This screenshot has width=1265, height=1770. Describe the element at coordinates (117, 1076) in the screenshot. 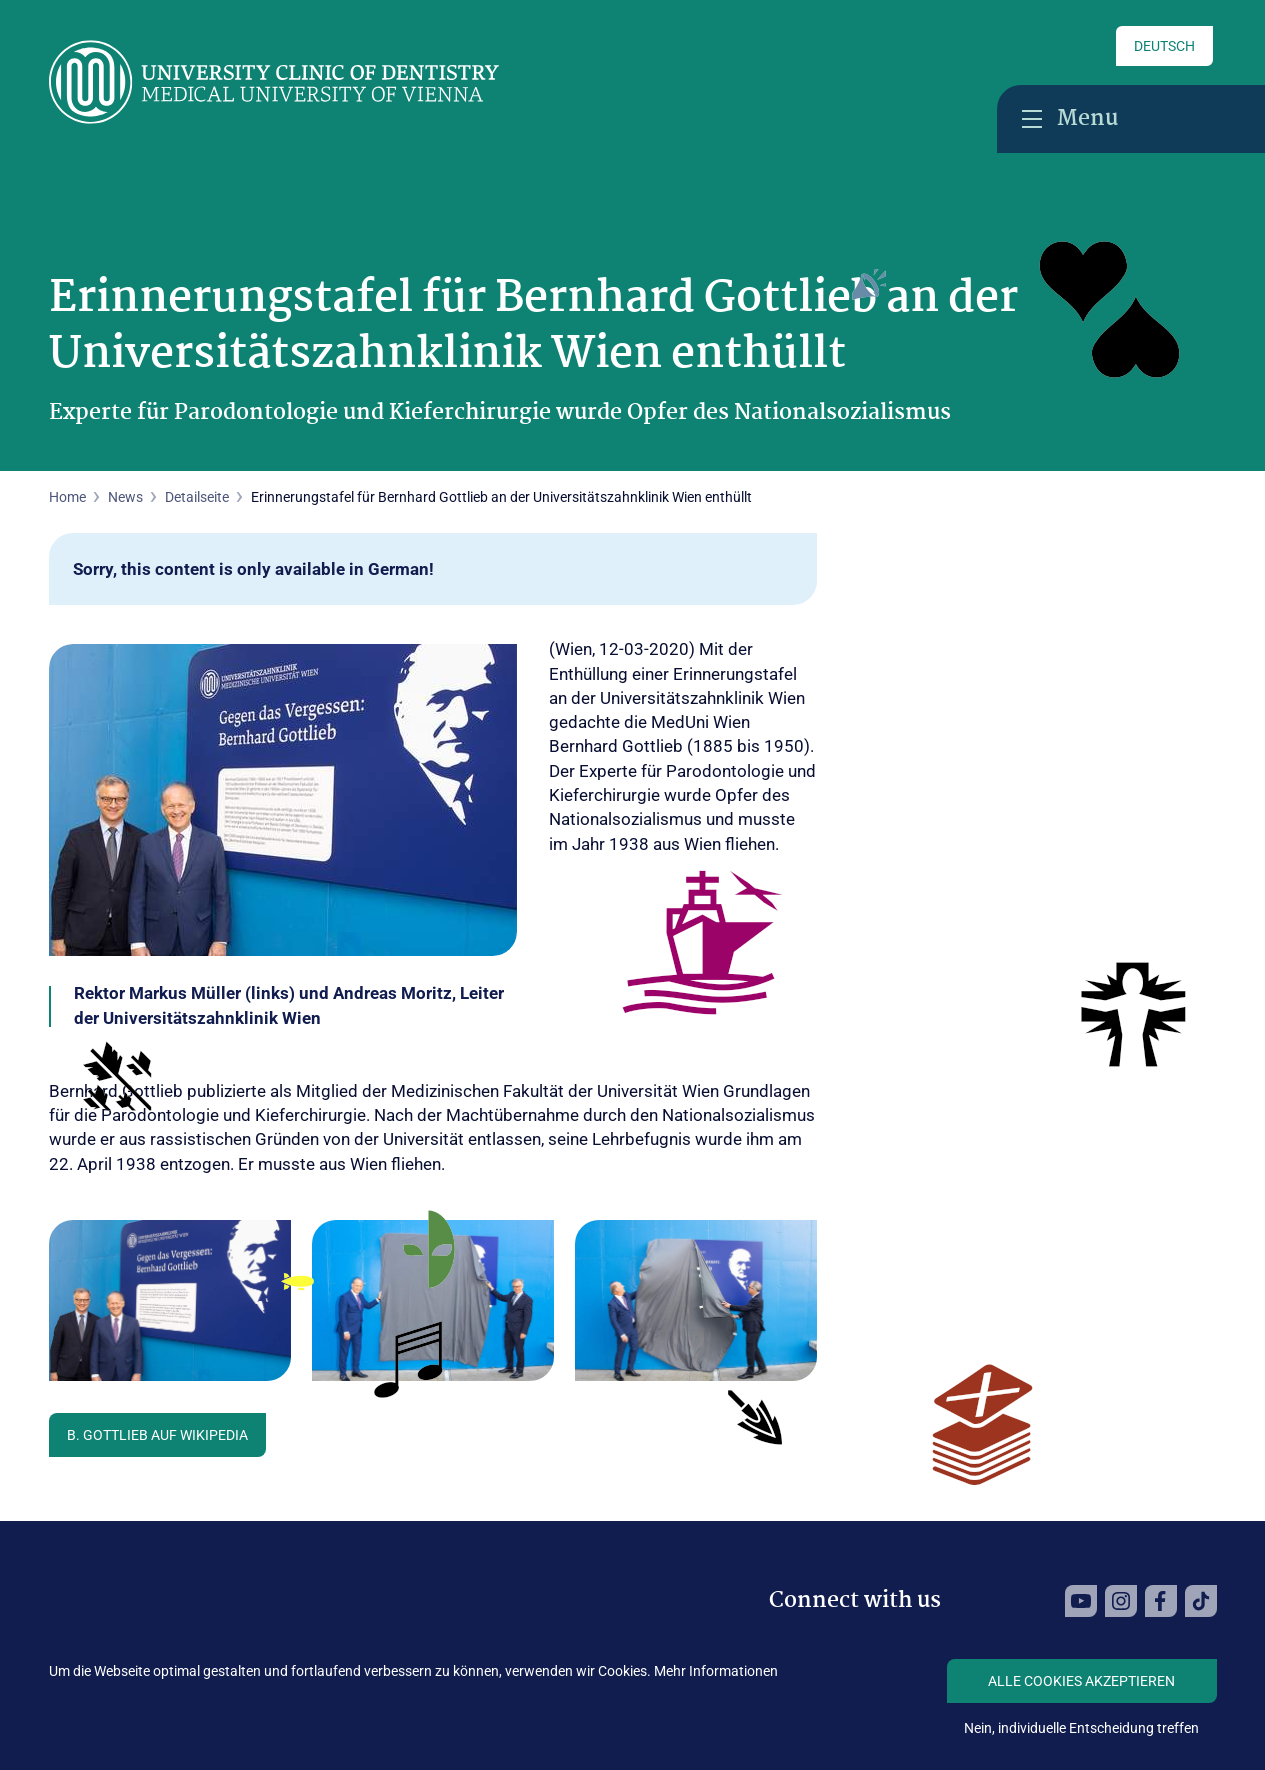

I see `launch multiple projectiles or arrows` at that location.